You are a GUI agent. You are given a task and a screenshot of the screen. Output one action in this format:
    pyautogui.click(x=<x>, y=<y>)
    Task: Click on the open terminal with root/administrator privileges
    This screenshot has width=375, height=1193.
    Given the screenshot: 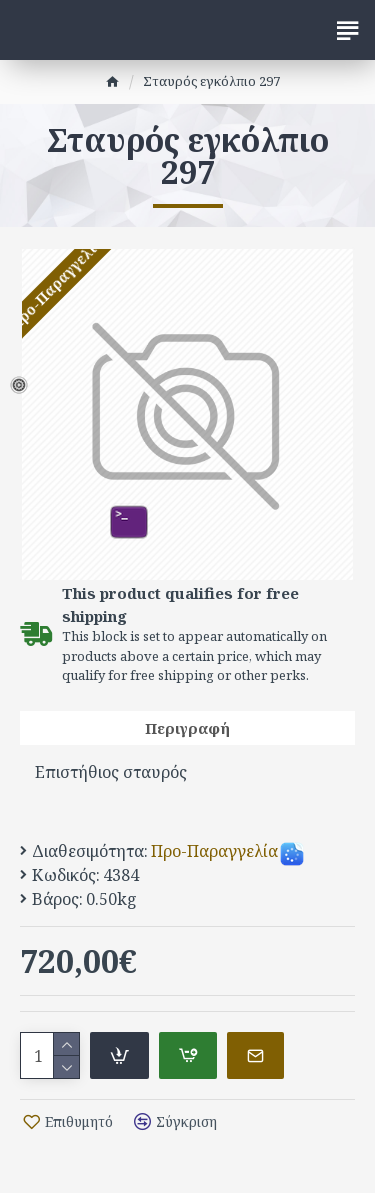 What is the action you would take?
    pyautogui.click(x=129, y=522)
    